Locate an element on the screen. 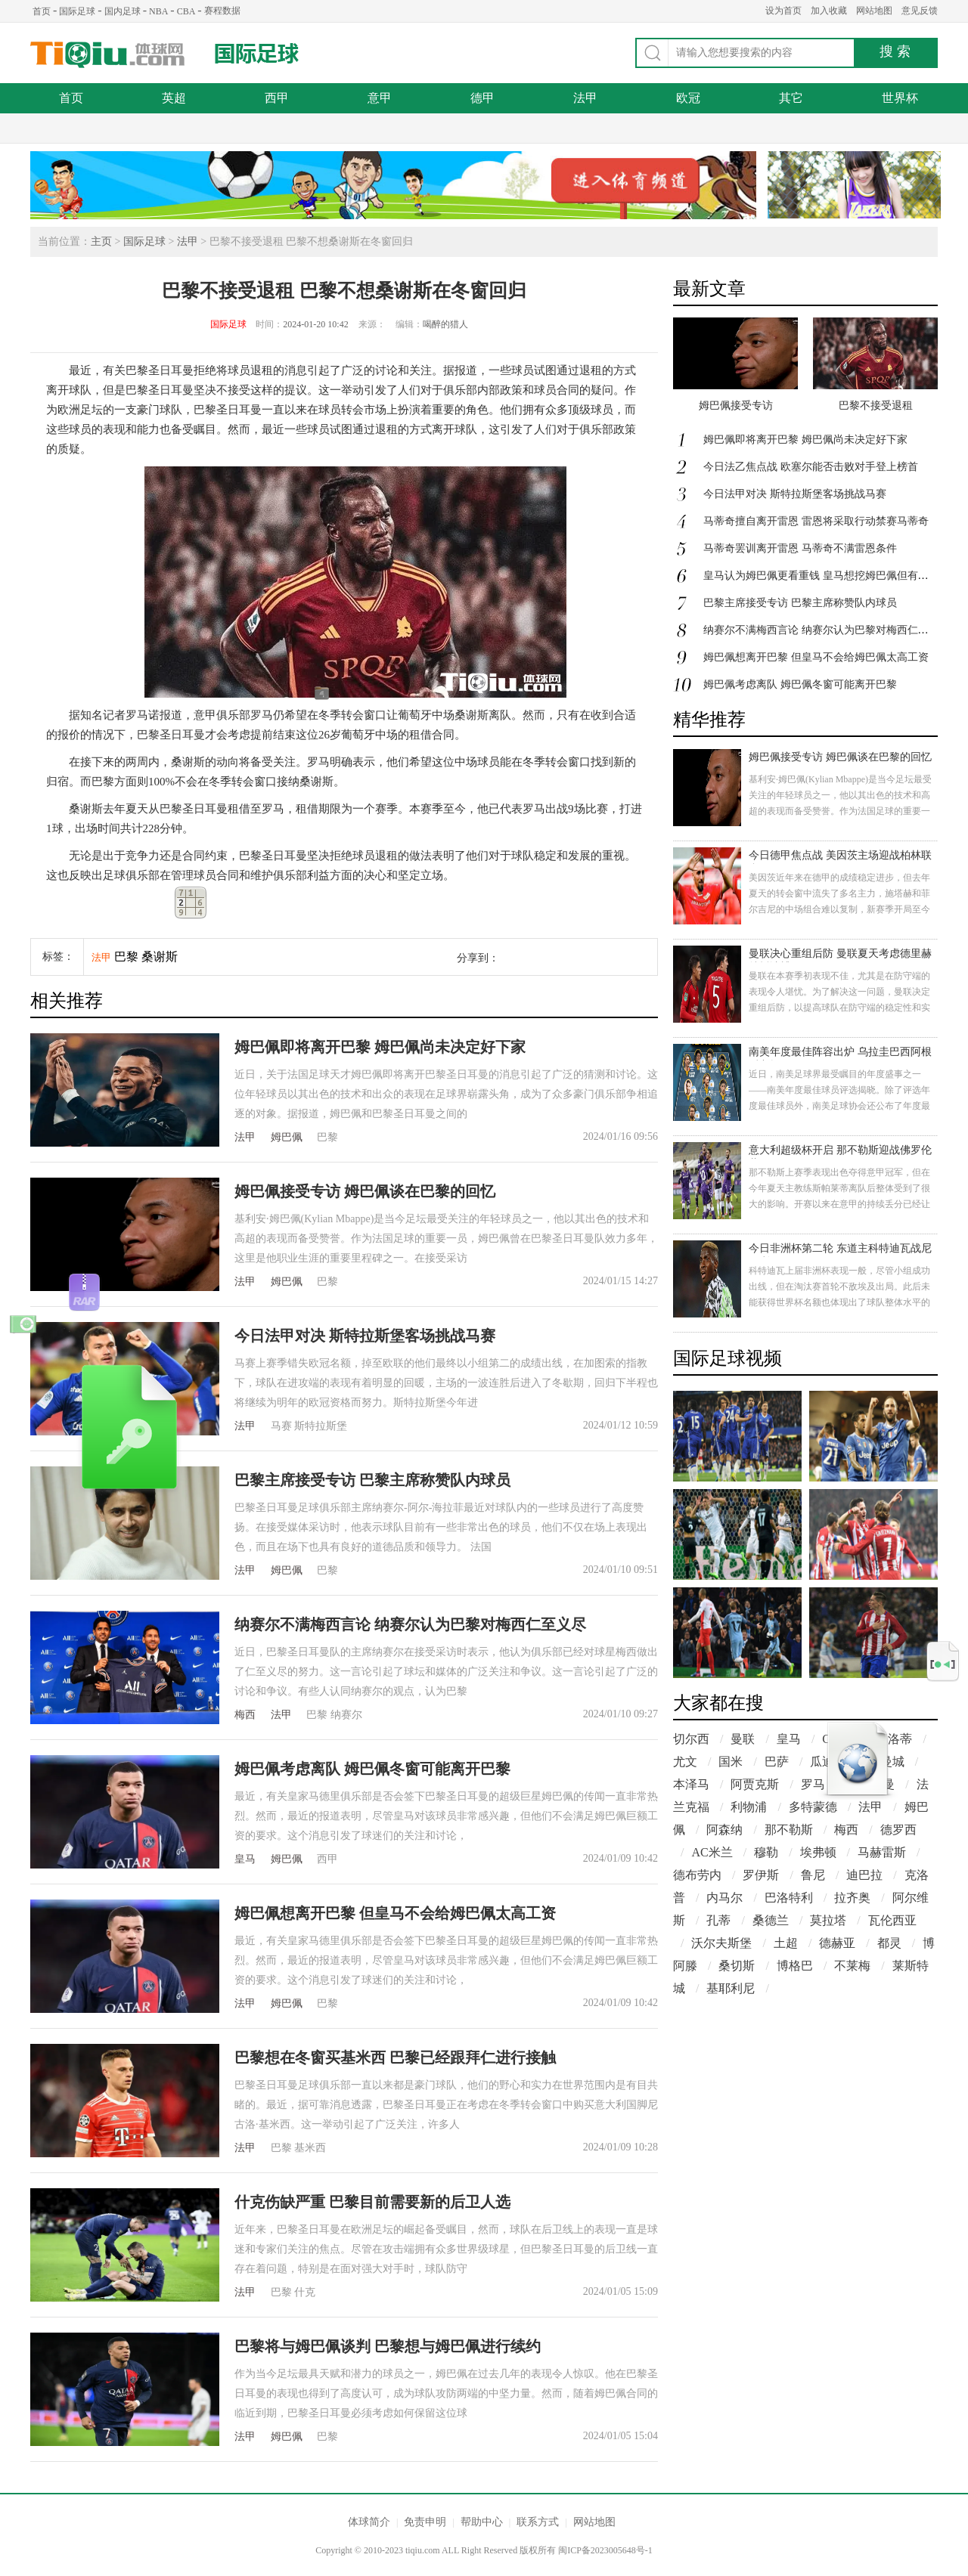 The height and width of the screenshot is (2576, 968). an HTML or web page file is located at coordinates (858, 1758).